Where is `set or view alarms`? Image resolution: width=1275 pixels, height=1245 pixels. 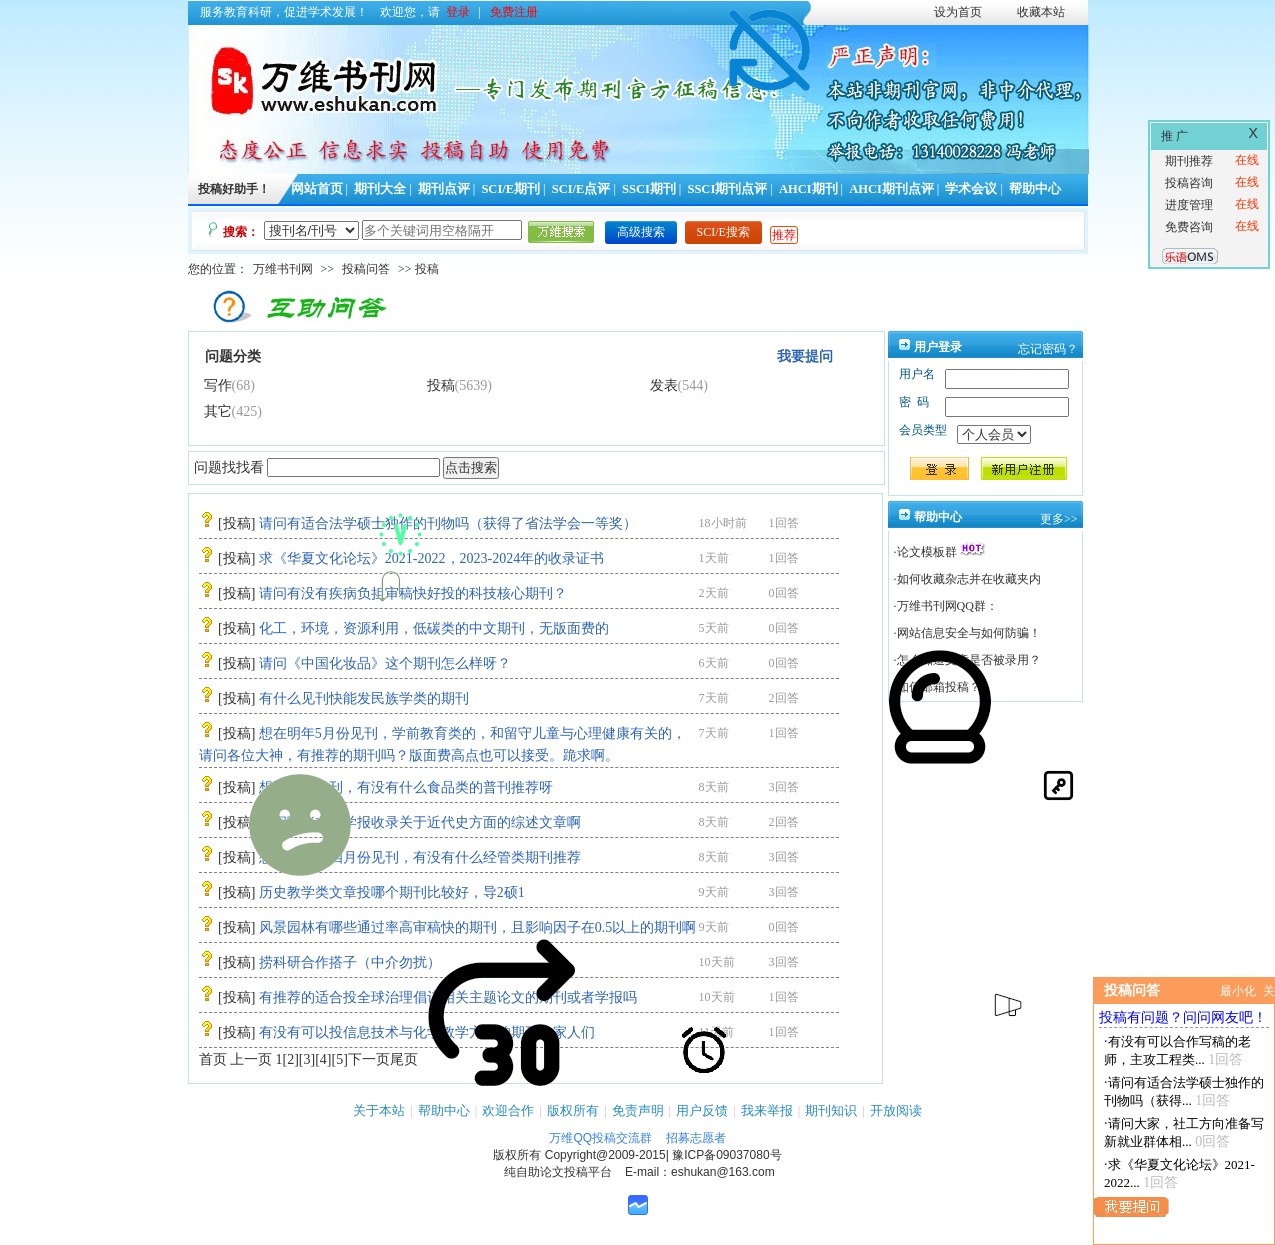
set or view alarms is located at coordinates (704, 1050).